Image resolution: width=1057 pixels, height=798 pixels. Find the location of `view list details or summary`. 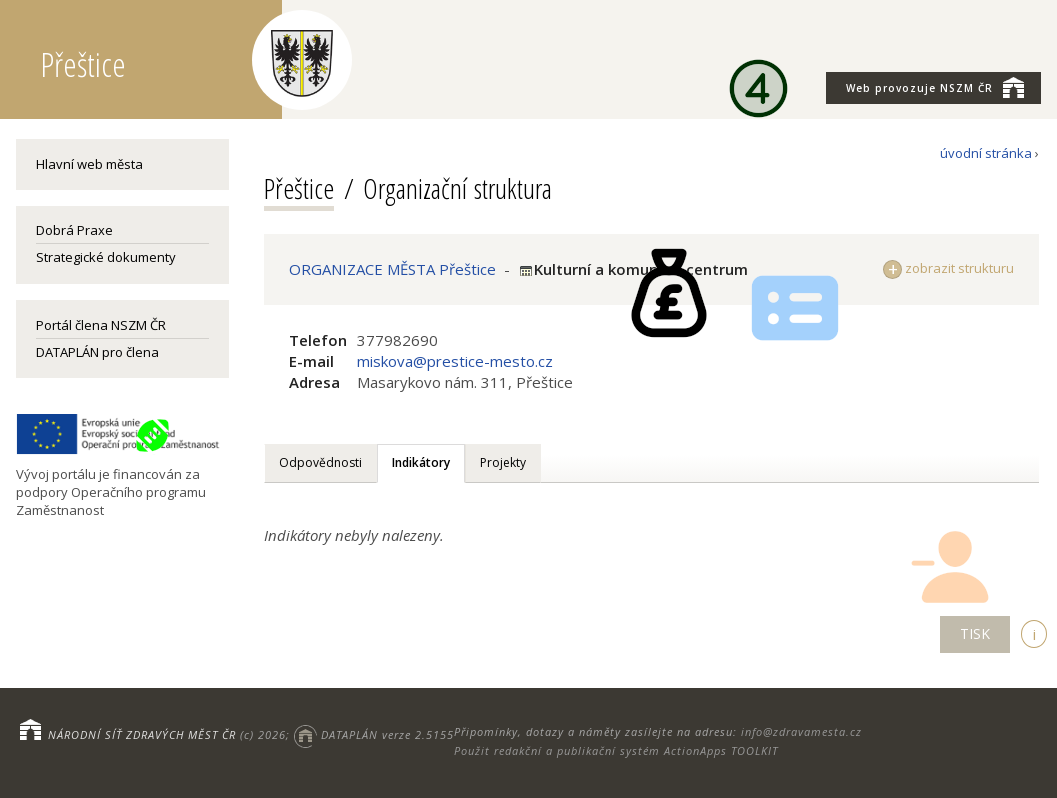

view list details or summary is located at coordinates (795, 308).